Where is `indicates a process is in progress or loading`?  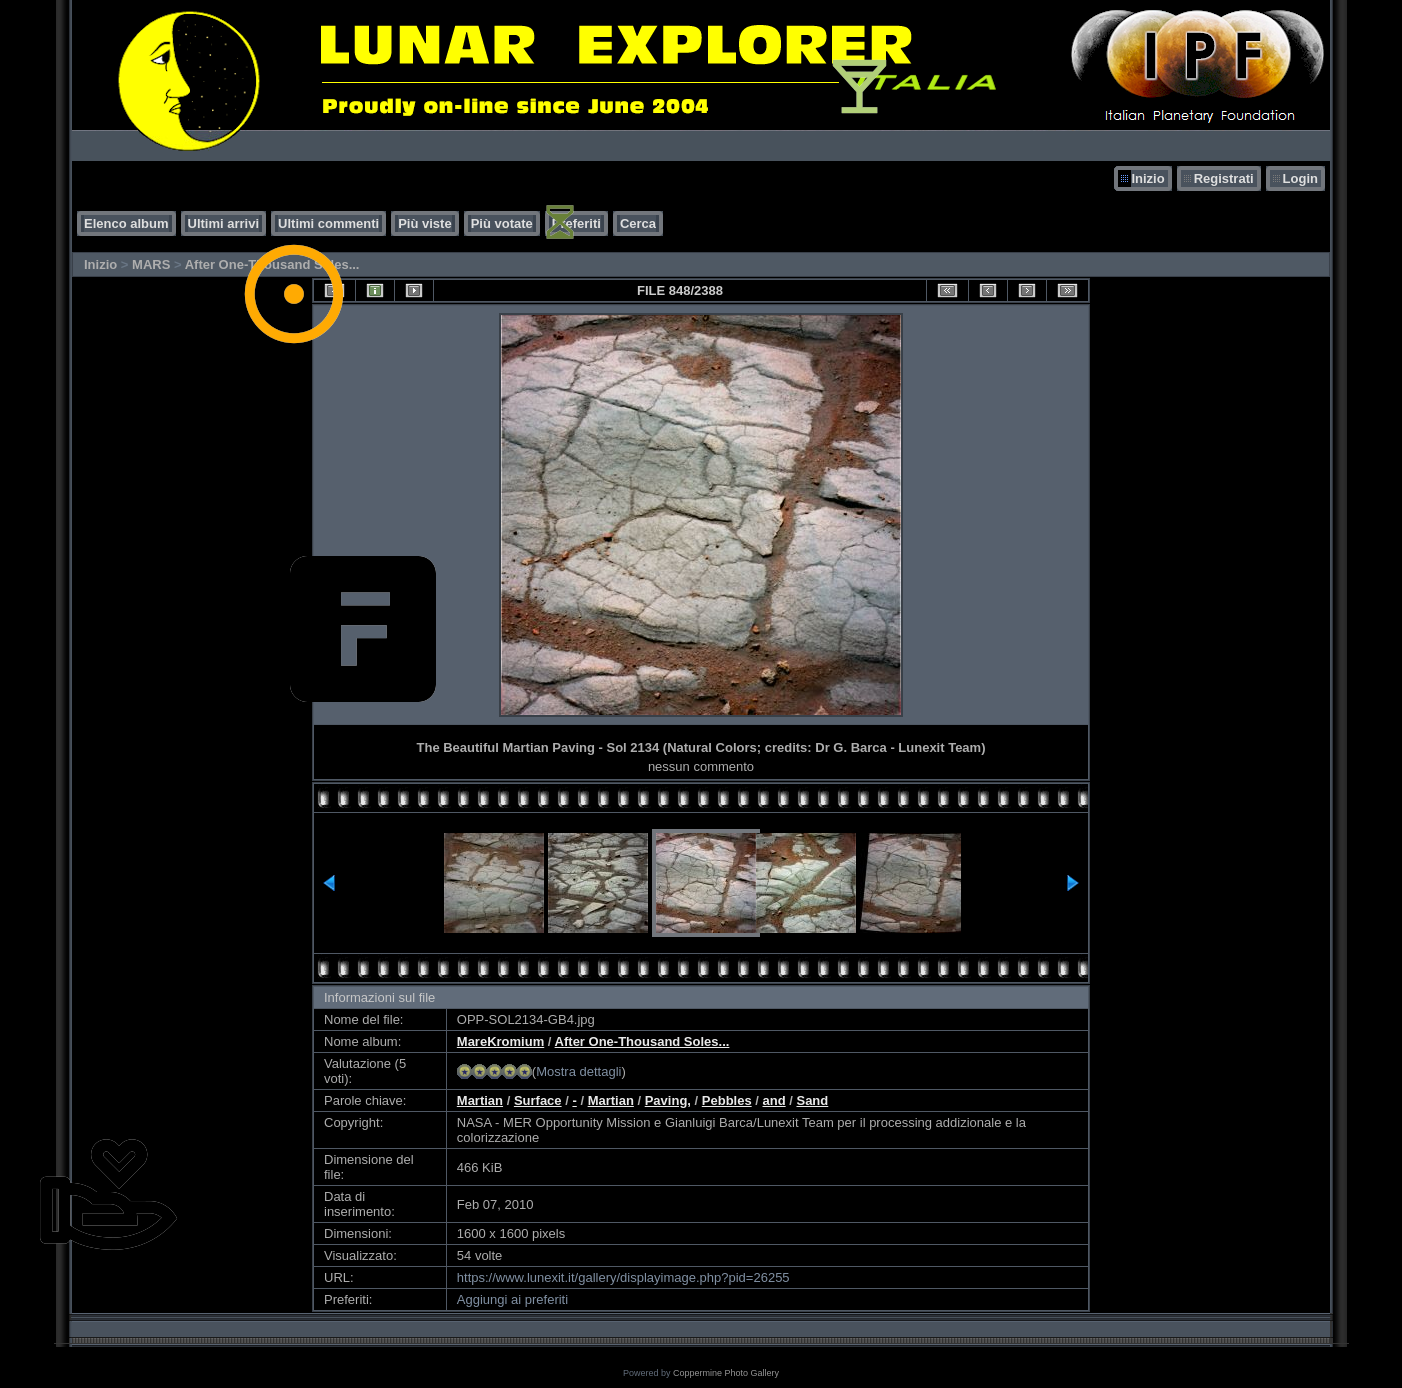
indicates a process is in progress or loading is located at coordinates (560, 222).